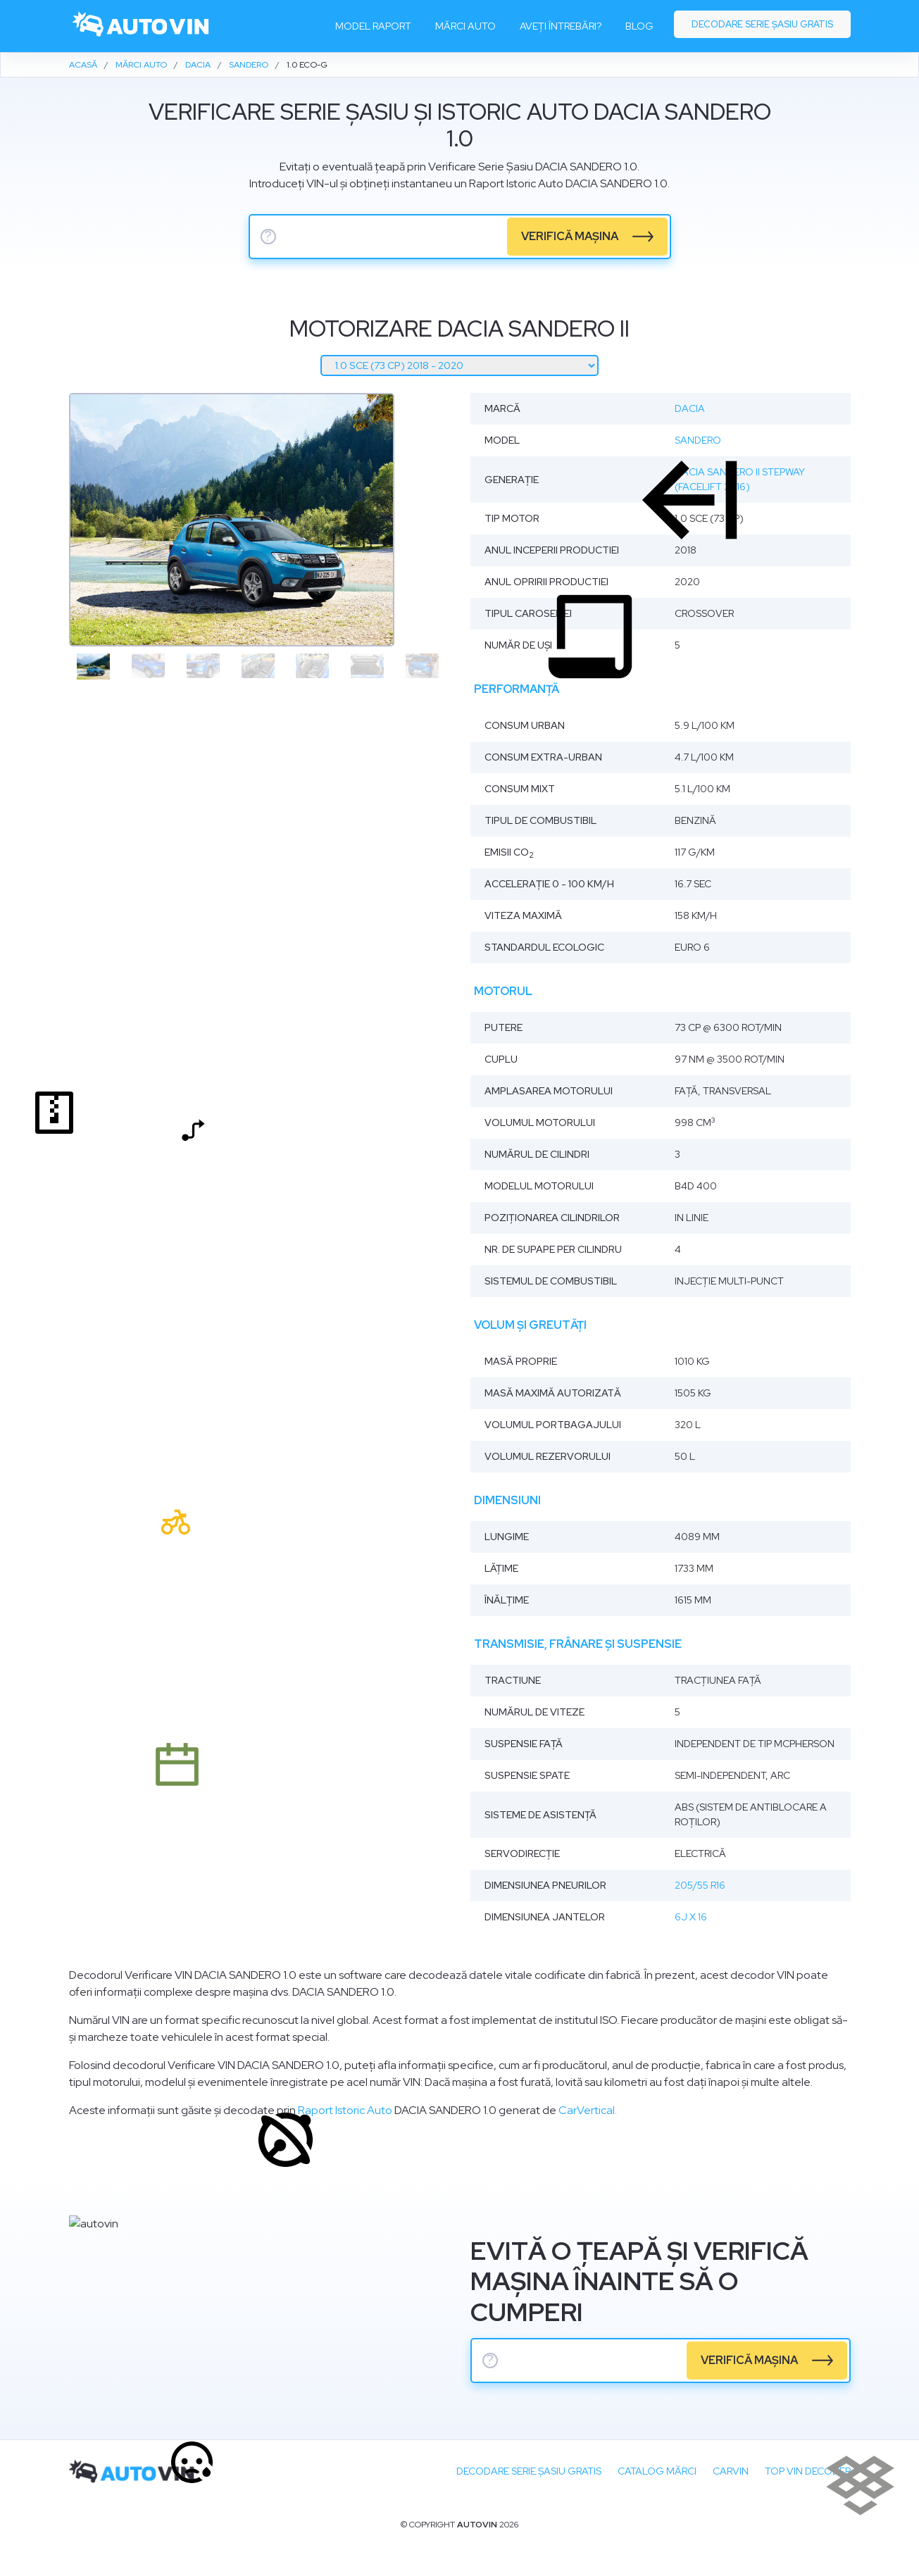  I want to click on indicate a sad or negative reaction, so click(192, 2462).